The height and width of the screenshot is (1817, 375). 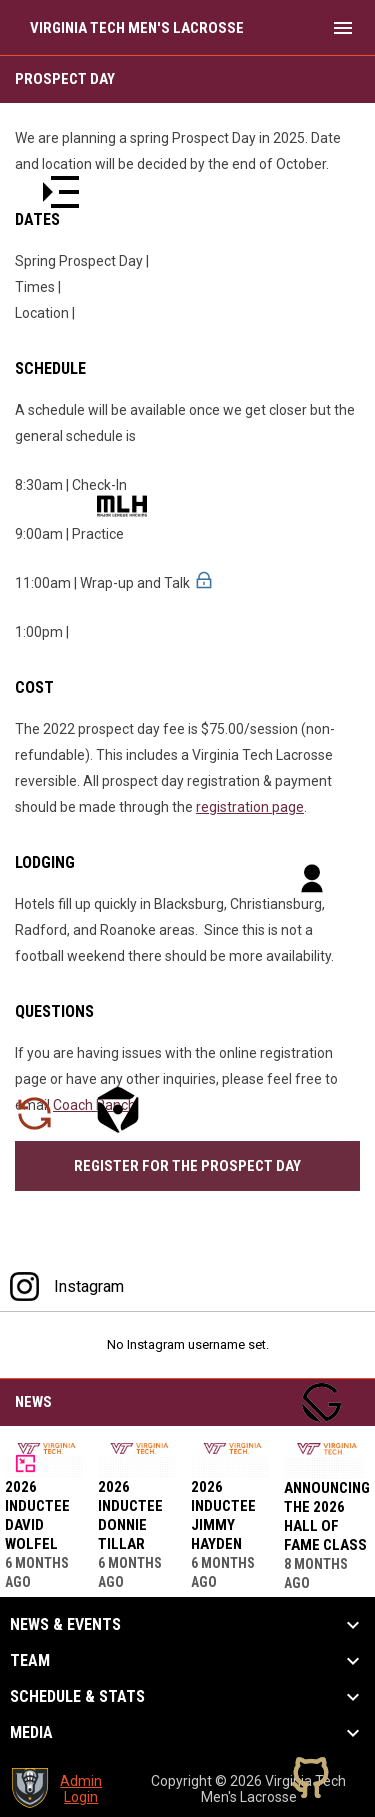 I want to click on enable picture-in-picture mode, so click(x=25, y=1463).